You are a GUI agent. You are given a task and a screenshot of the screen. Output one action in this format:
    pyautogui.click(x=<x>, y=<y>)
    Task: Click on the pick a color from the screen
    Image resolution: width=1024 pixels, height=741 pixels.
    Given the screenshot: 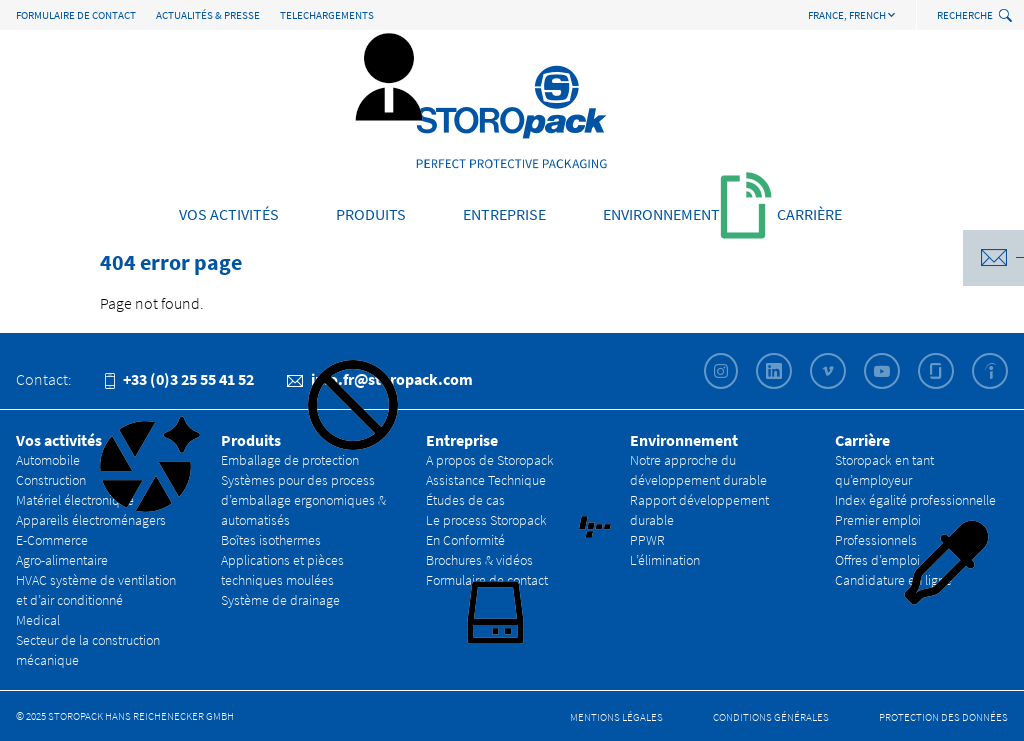 What is the action you would take?
    pyautogui.click(x=946, y=563)
    